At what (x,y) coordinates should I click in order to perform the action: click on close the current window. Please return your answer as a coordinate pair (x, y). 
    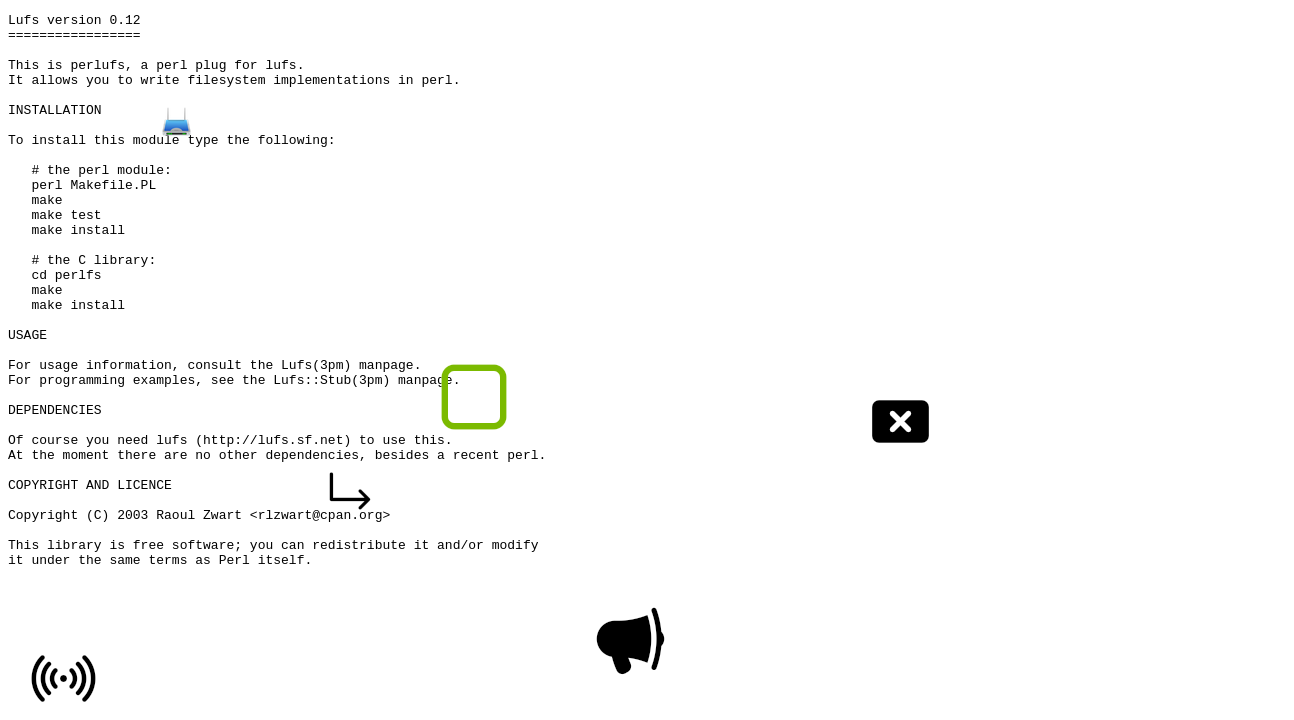
    Looking at the image, I should click on (900, 421).